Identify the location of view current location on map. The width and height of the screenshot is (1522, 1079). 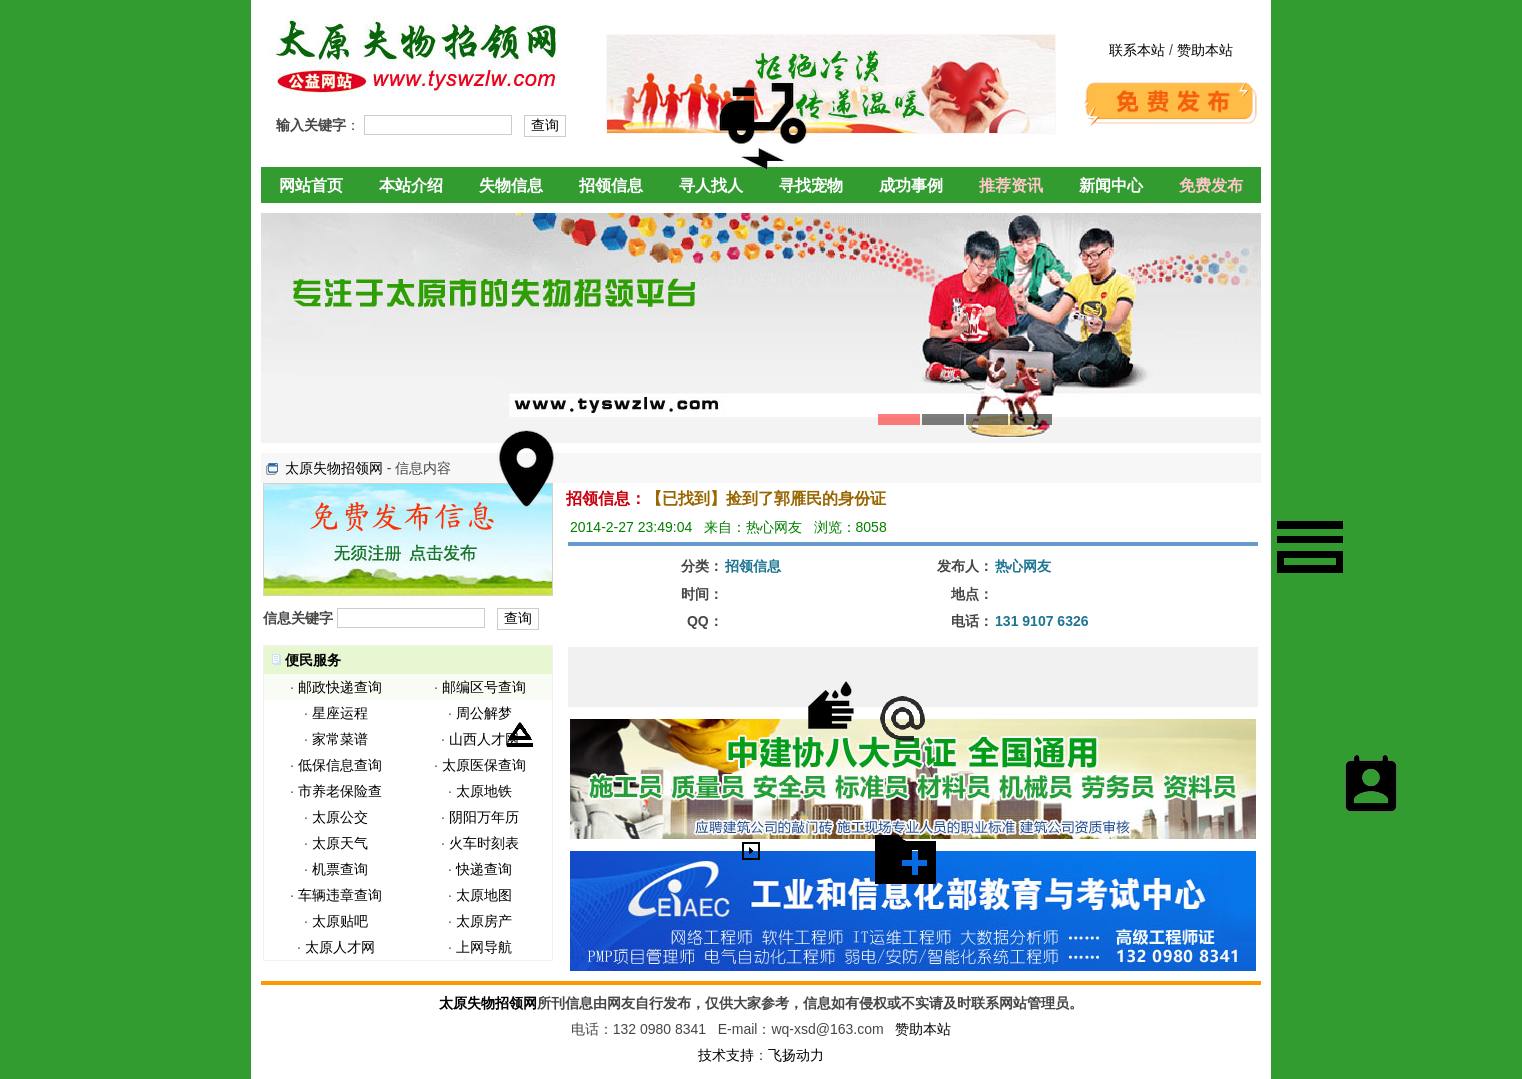
(526, 469).